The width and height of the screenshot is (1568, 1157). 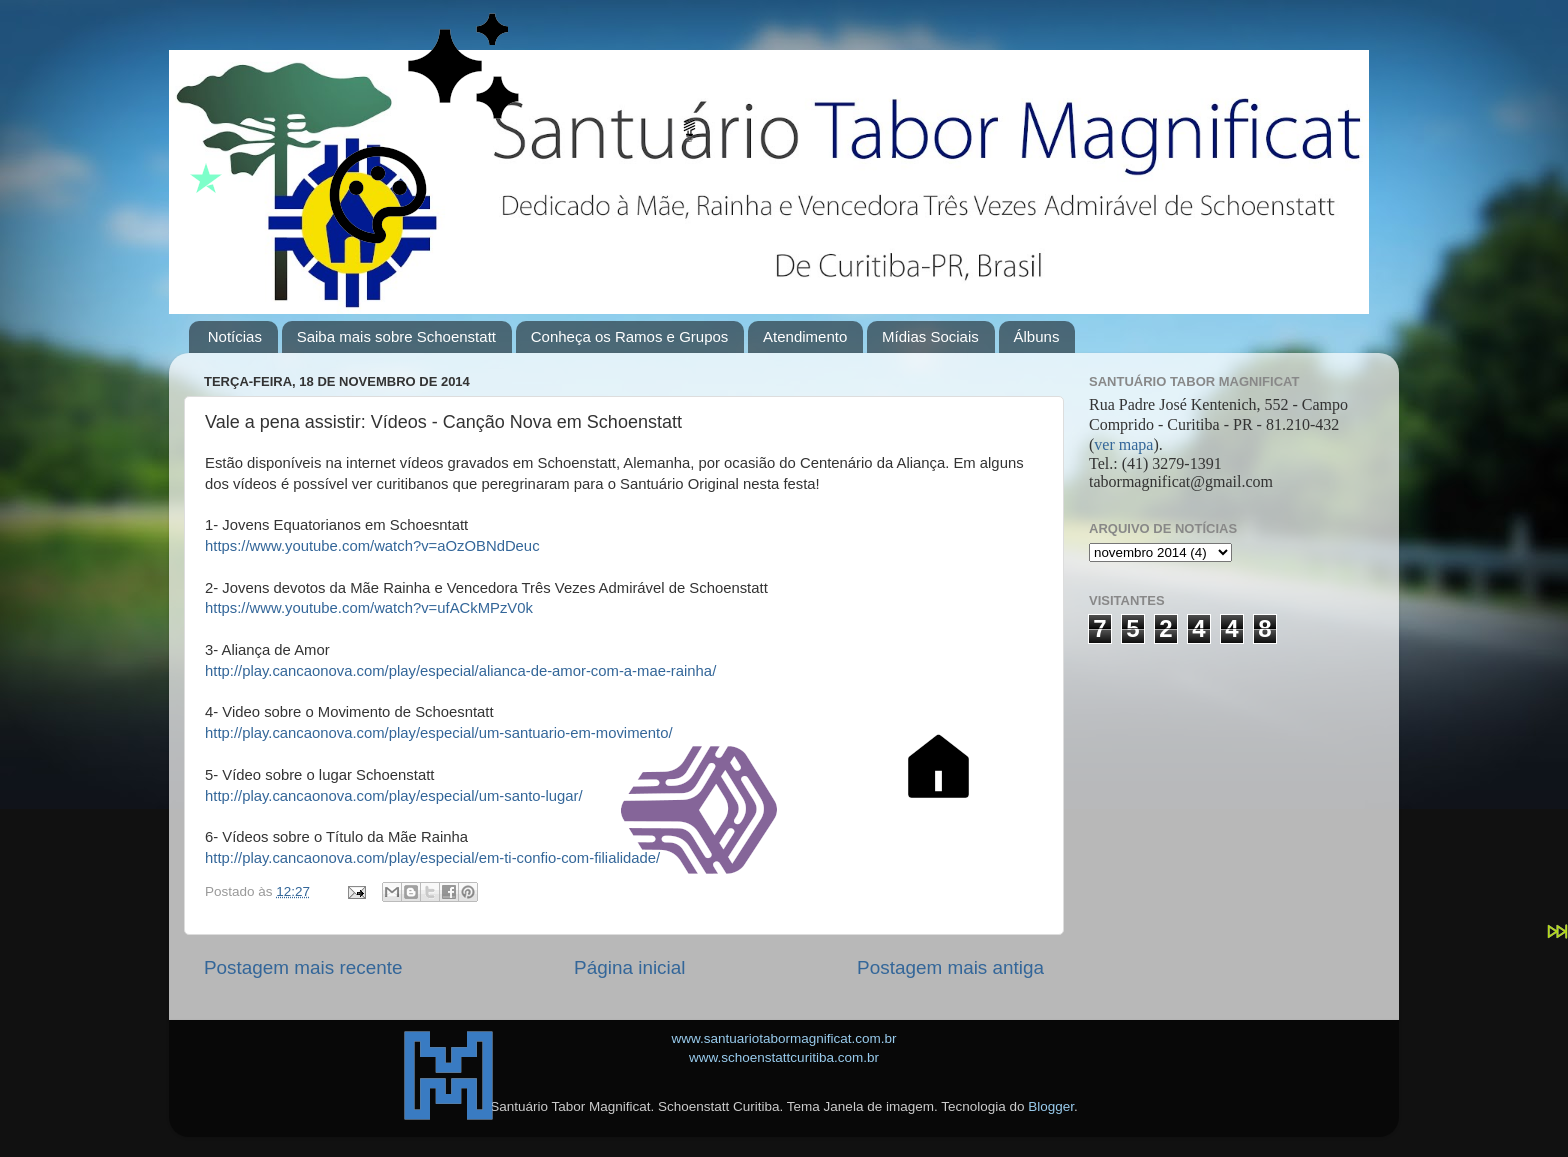 I want to click on lumen technologies company logo, so click(x=689, y=130).